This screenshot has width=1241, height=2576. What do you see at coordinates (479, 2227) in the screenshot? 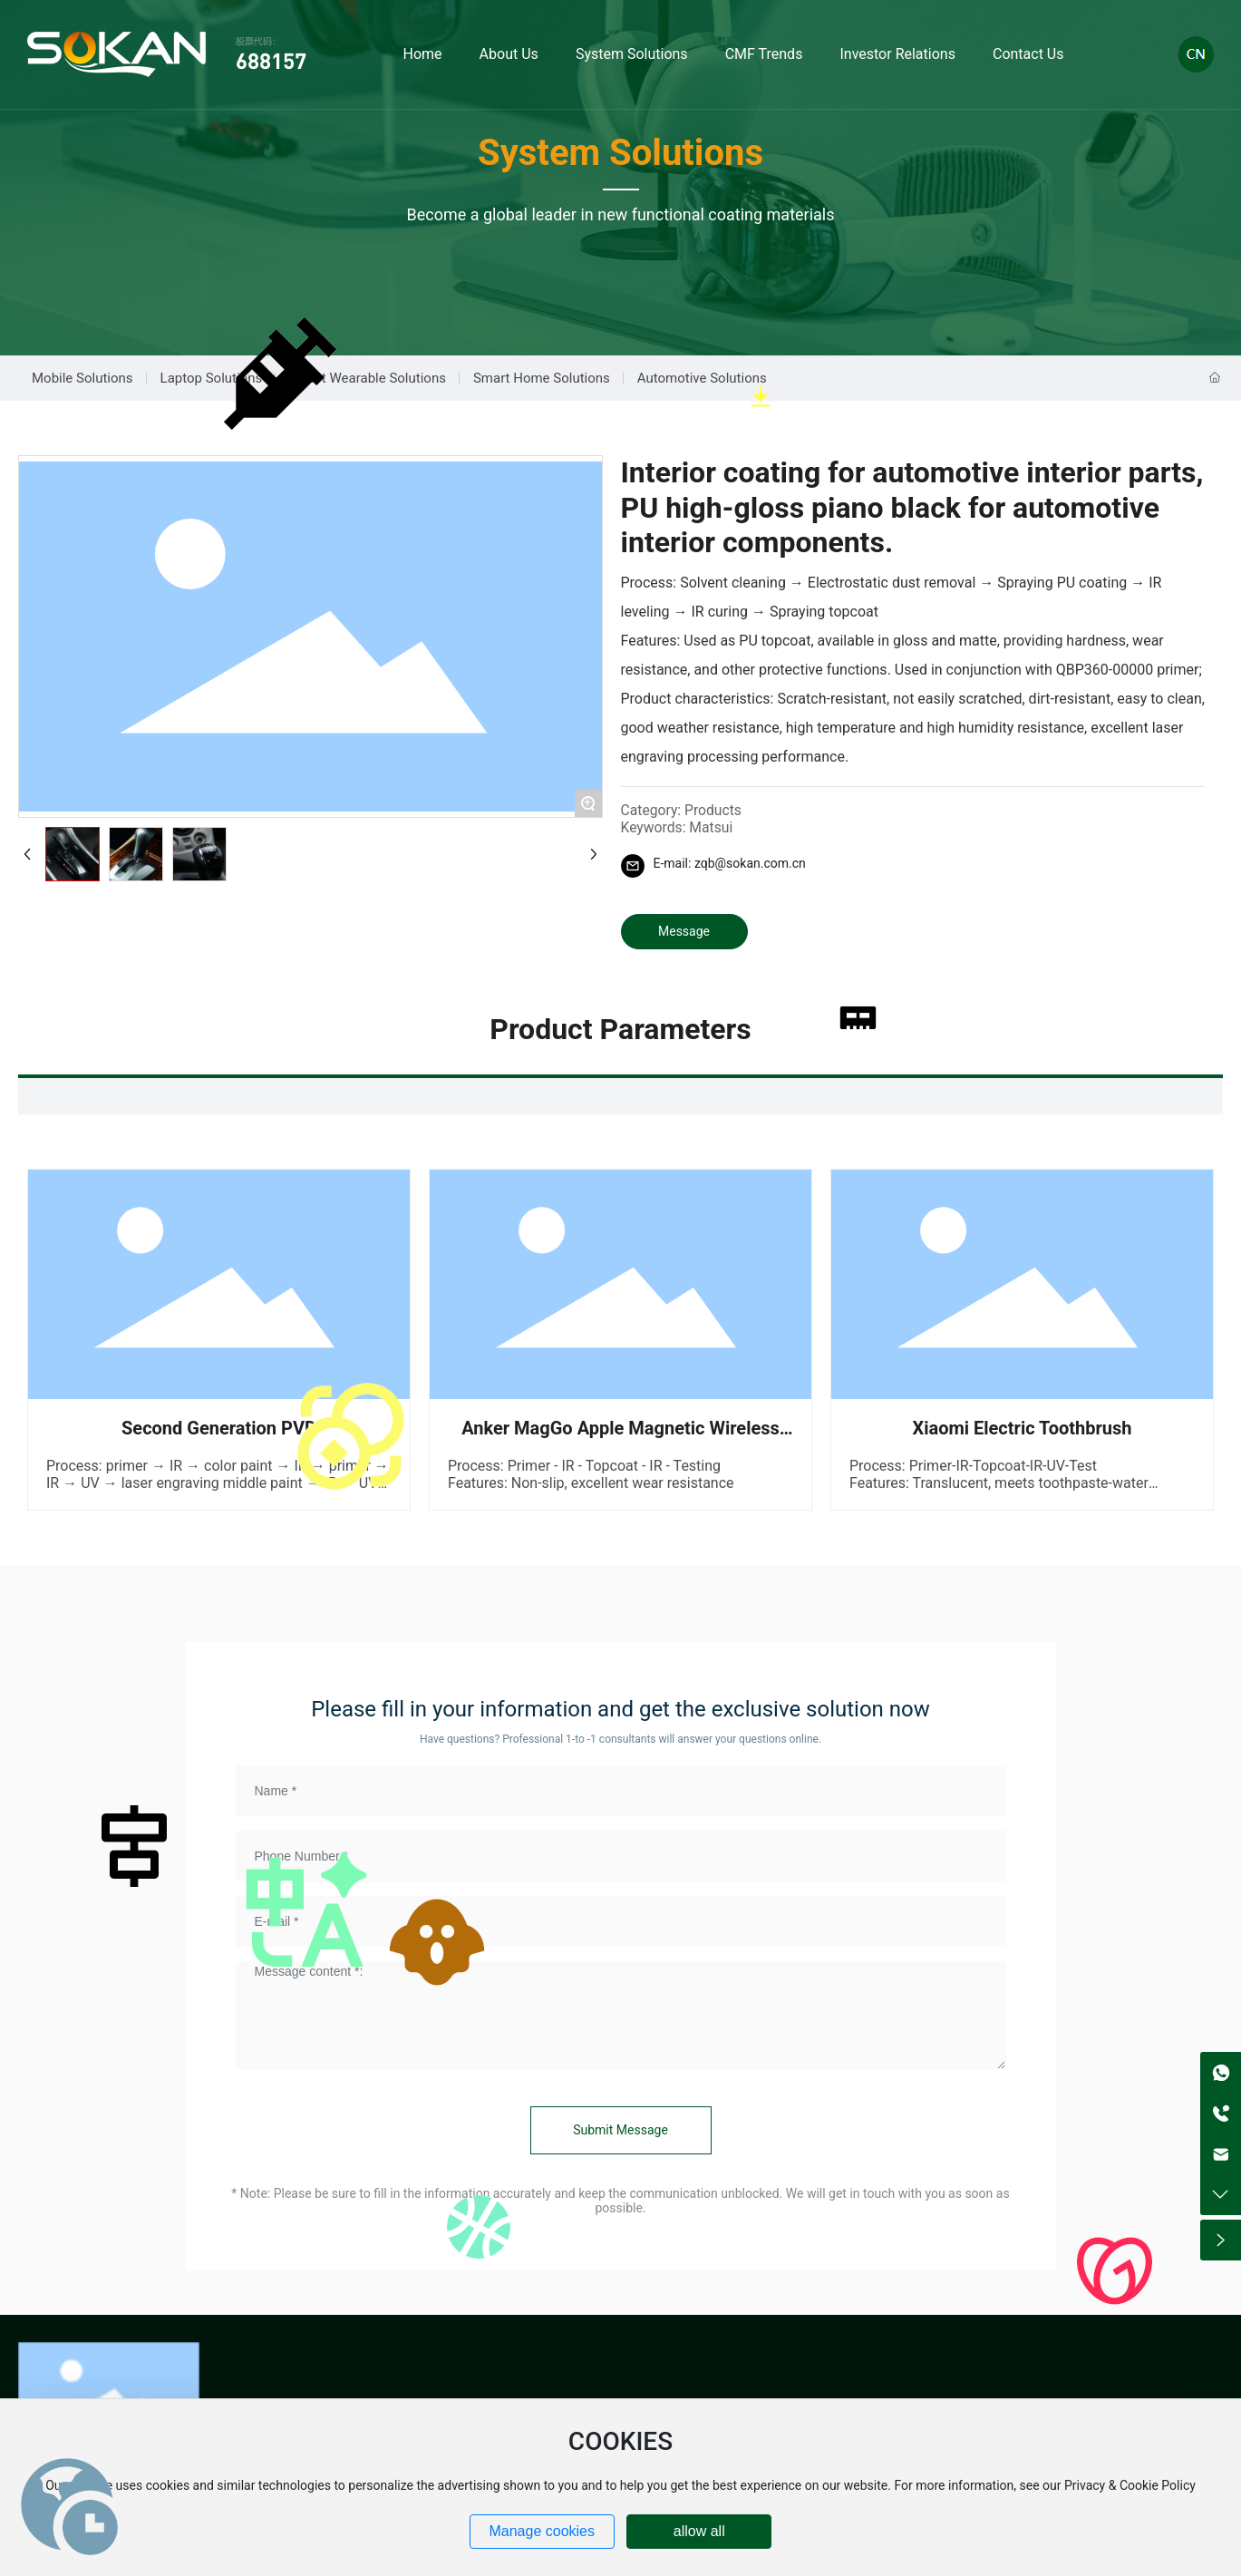
I see `access sports scores and updates` at bounding box center [479, 2227].